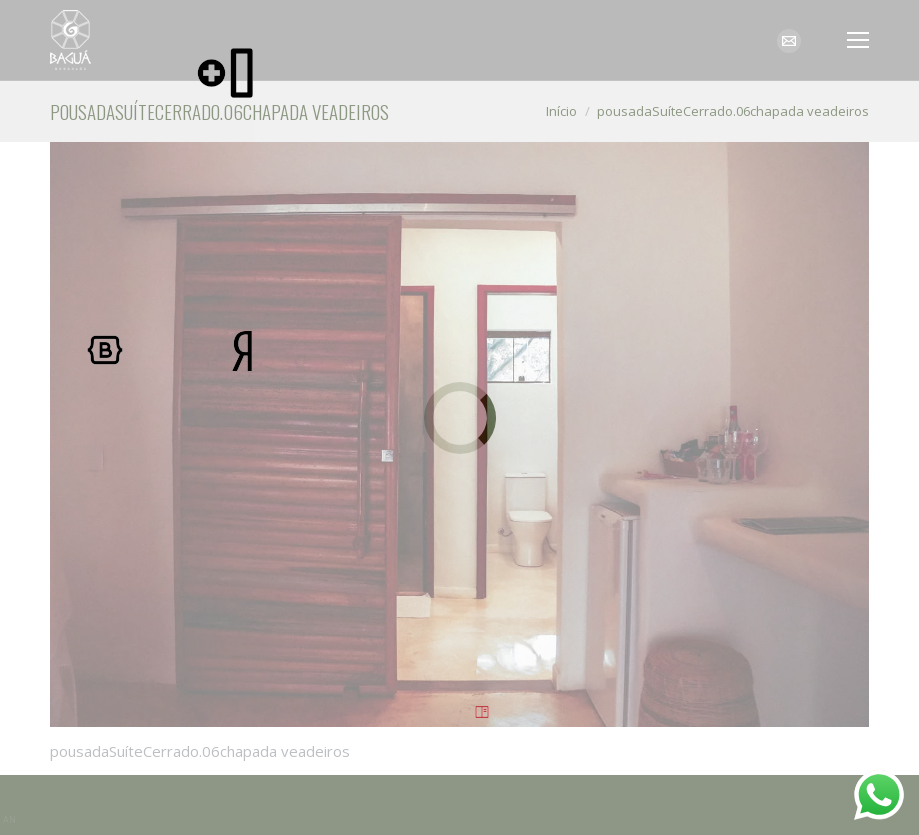  I want to click on open reading mode or e-reader, so click(482, 712).